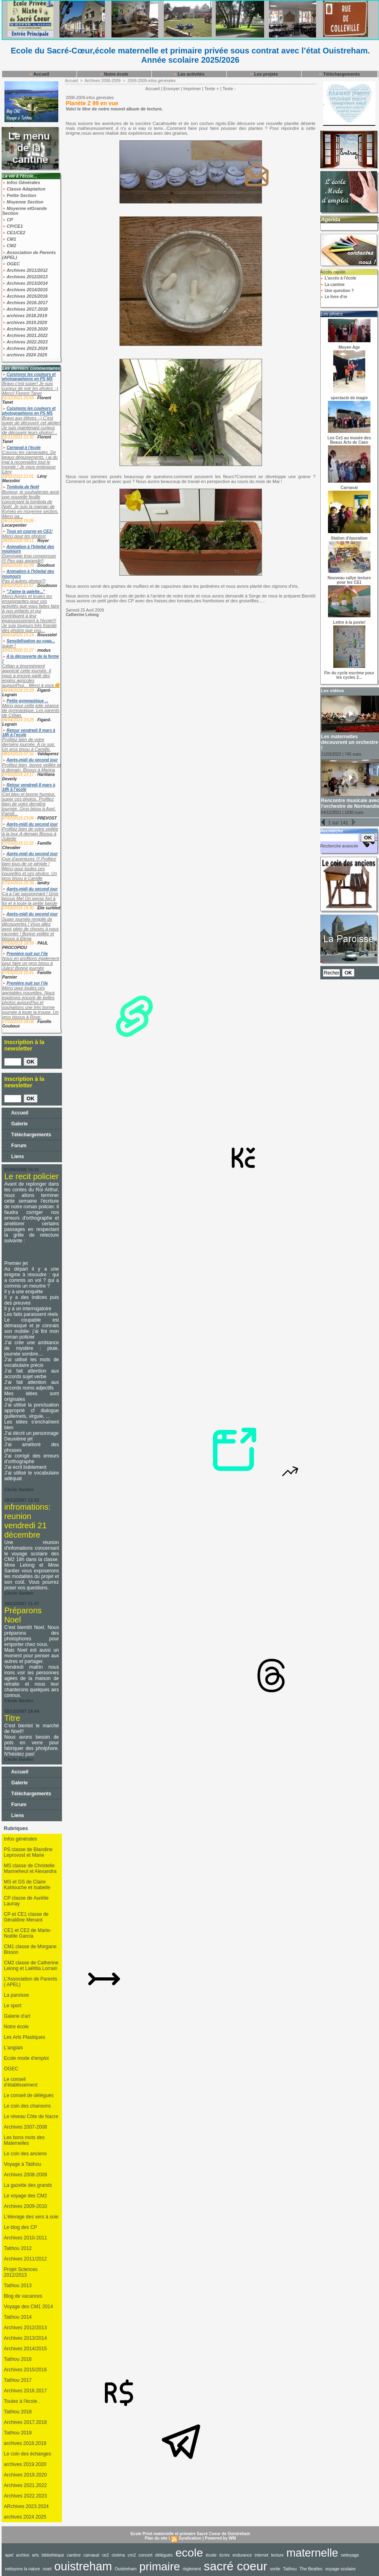 This screenshot has width=379, height=2576. Describe the element at coordinates (181, 2442) in the screenshot. I see `open telegram messaging app` at that location.